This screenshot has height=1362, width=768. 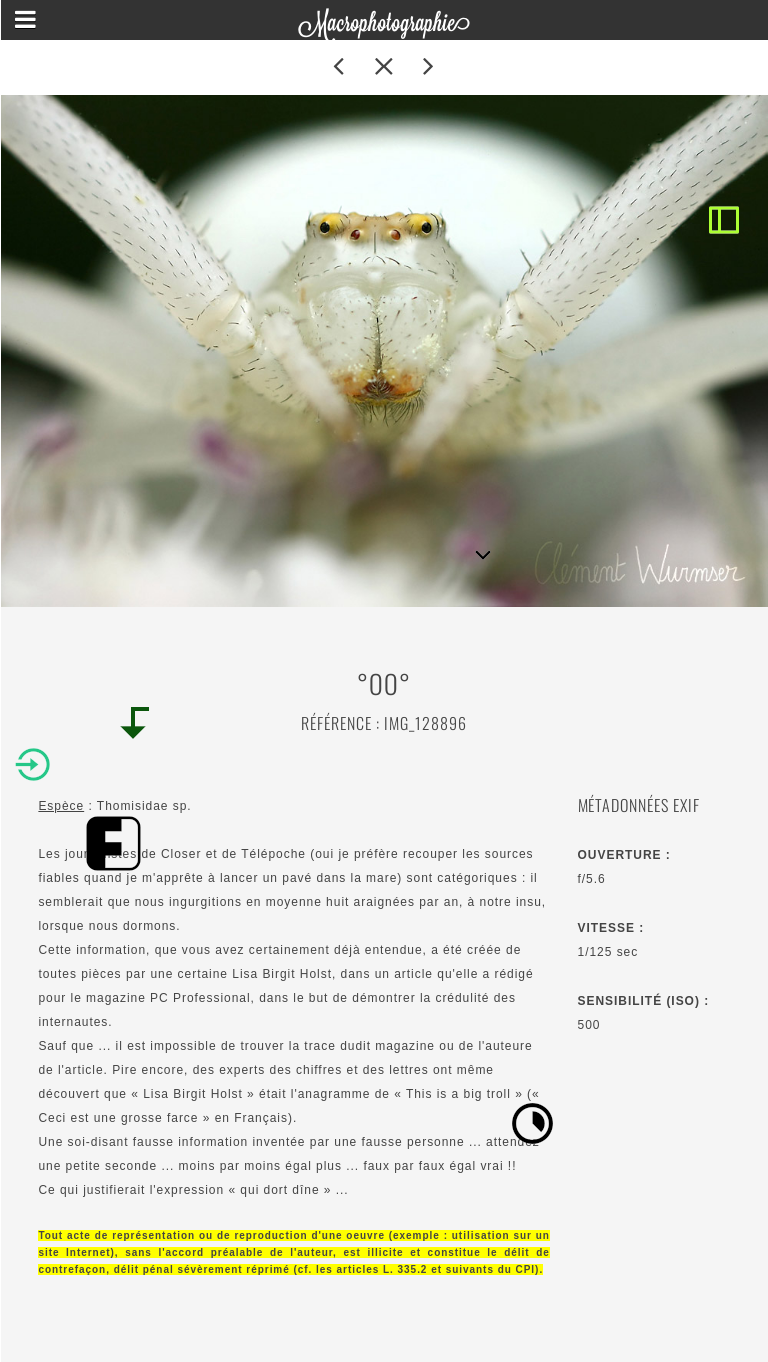 I want to click on navigate back and down in a menu hierarchy, so click(x=135, y=721).